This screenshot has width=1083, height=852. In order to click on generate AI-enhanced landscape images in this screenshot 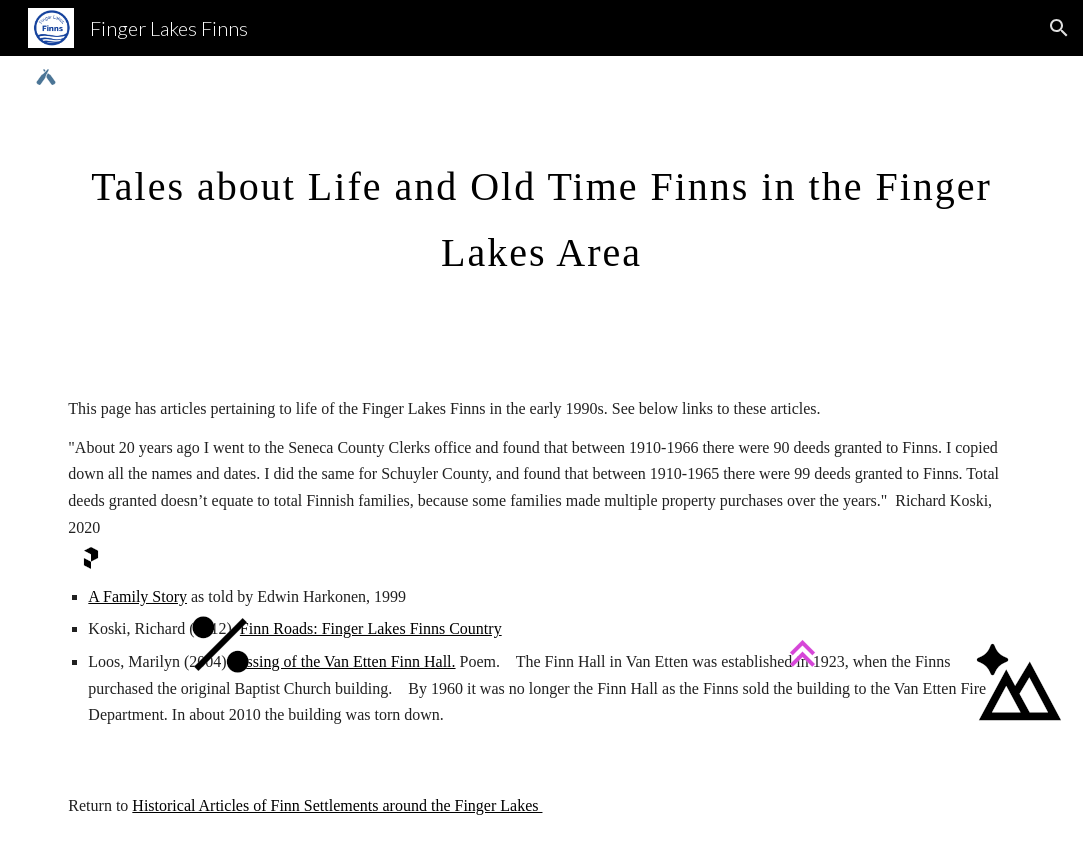, I will do `click(1018, 685)`.